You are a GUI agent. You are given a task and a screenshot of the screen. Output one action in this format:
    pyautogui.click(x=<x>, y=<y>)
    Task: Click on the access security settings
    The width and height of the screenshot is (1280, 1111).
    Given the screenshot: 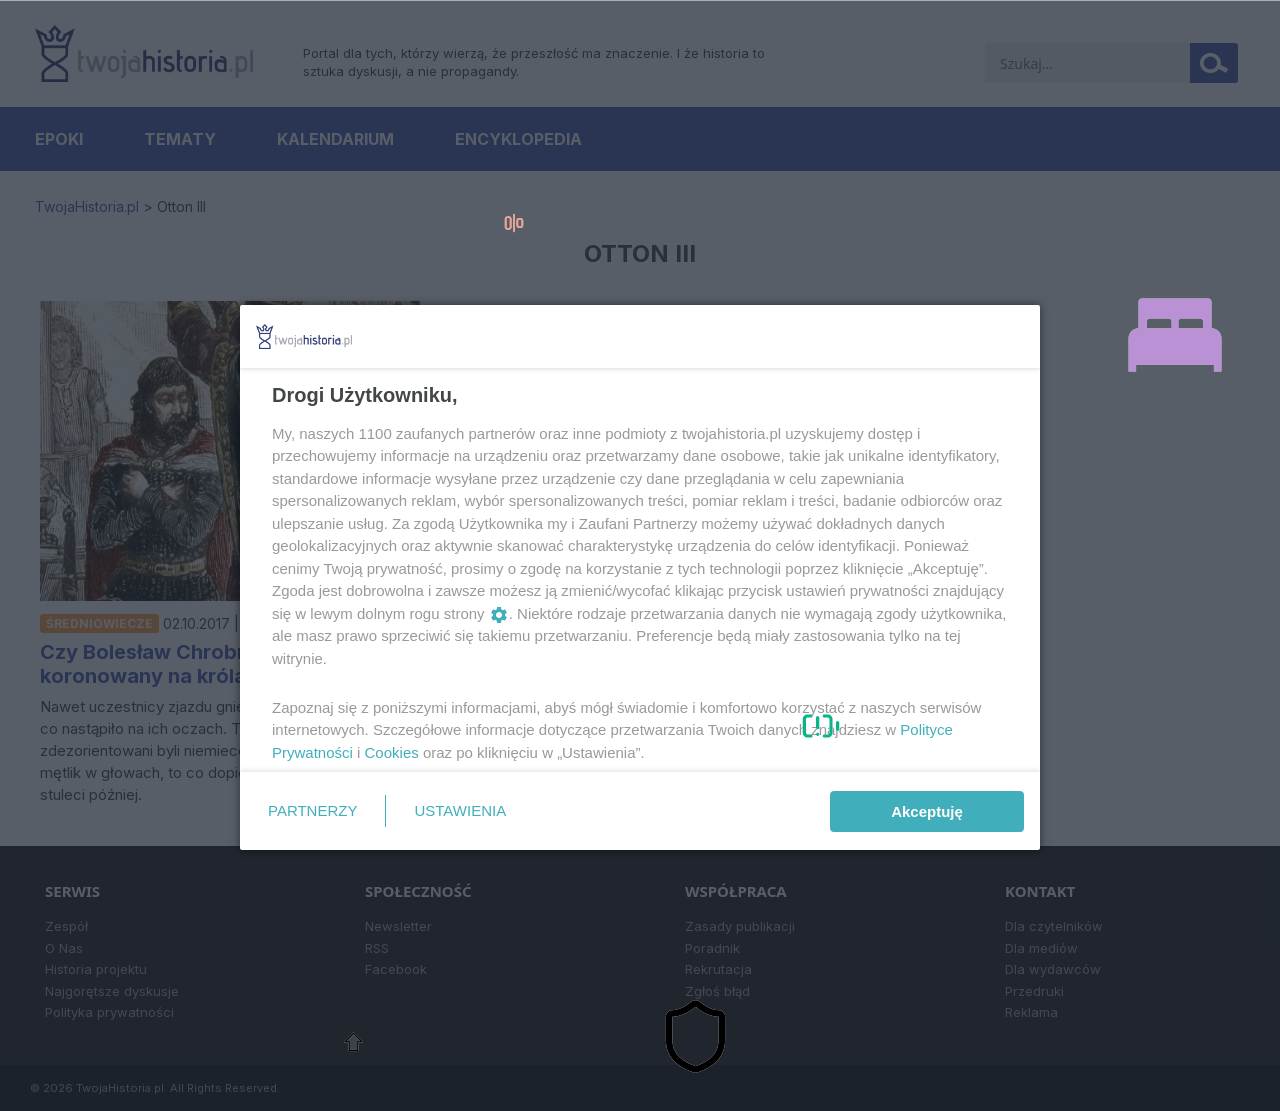 What is the action you would take?
    pyautogui.click(x=695, y=1036)
    